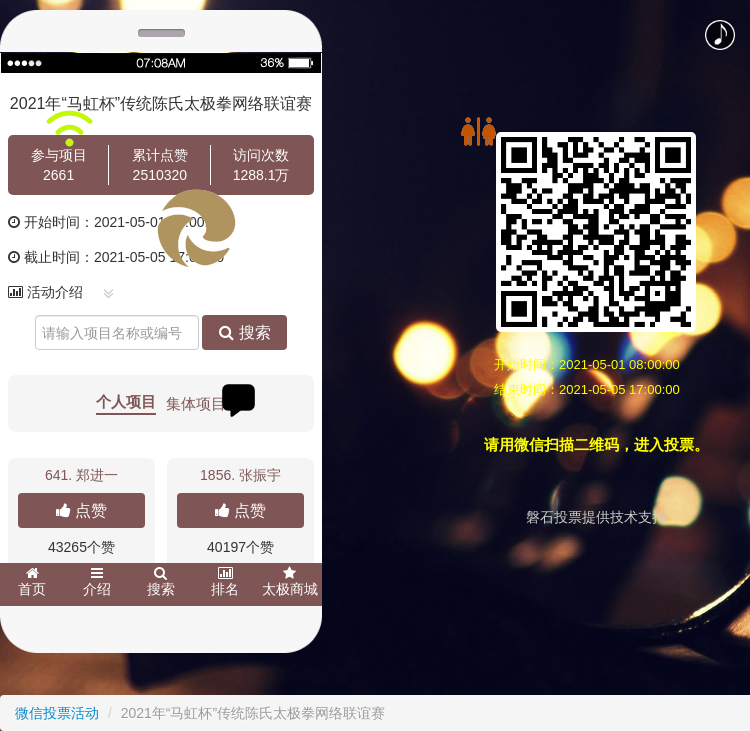 This screenshot has width=750, height=731. I want to click on open microsoft edge browser, so click(196, 228).